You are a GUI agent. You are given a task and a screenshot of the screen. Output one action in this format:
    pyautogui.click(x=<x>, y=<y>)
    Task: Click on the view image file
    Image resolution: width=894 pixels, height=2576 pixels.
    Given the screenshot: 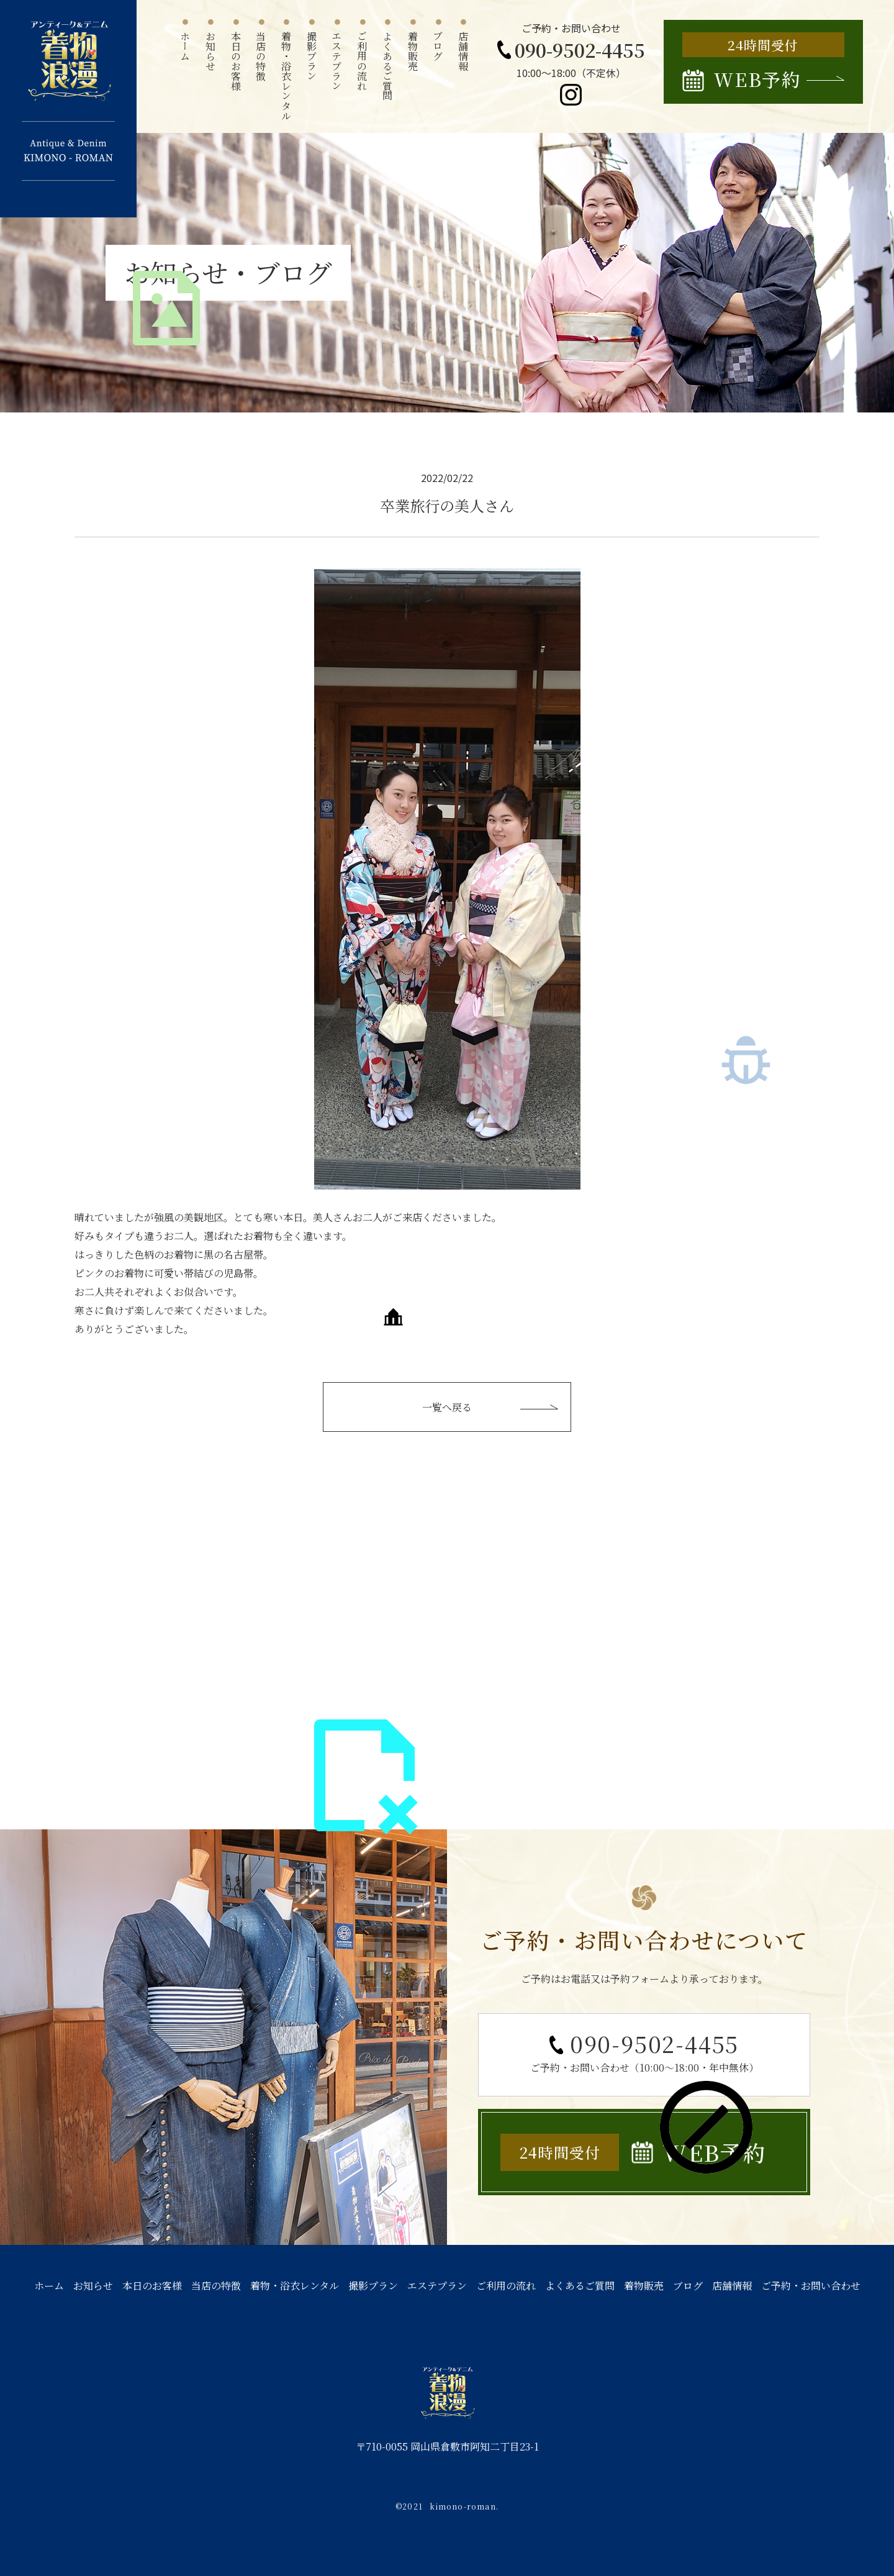 What is the action you would take?
    pyautogui.click(x=166, y=308)
    